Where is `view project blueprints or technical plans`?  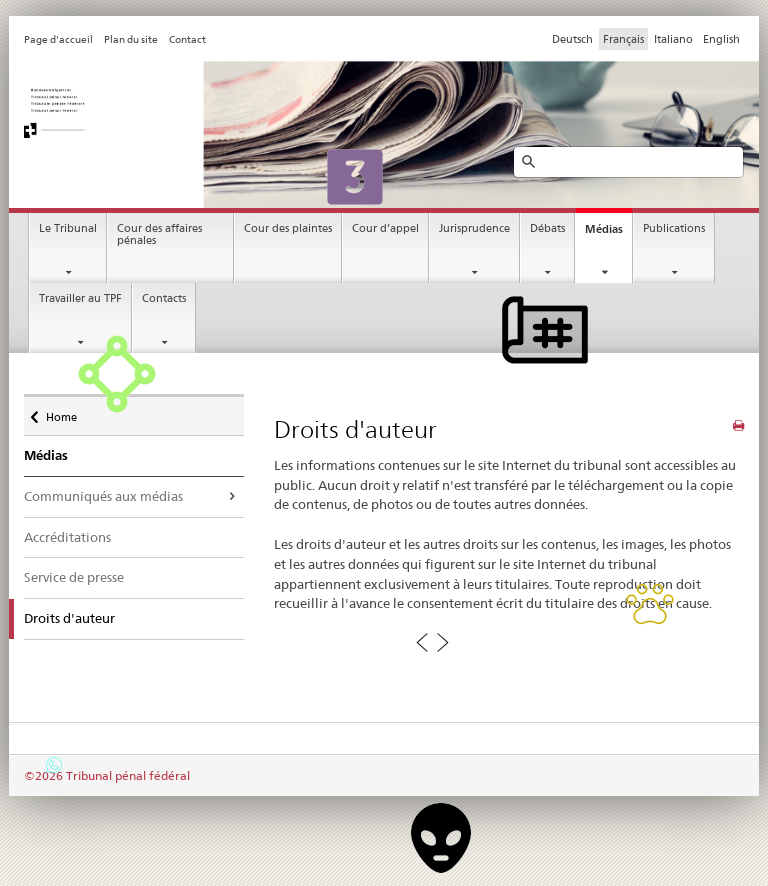 view project blueprints or technical plans is located at coordinates (545, 333).